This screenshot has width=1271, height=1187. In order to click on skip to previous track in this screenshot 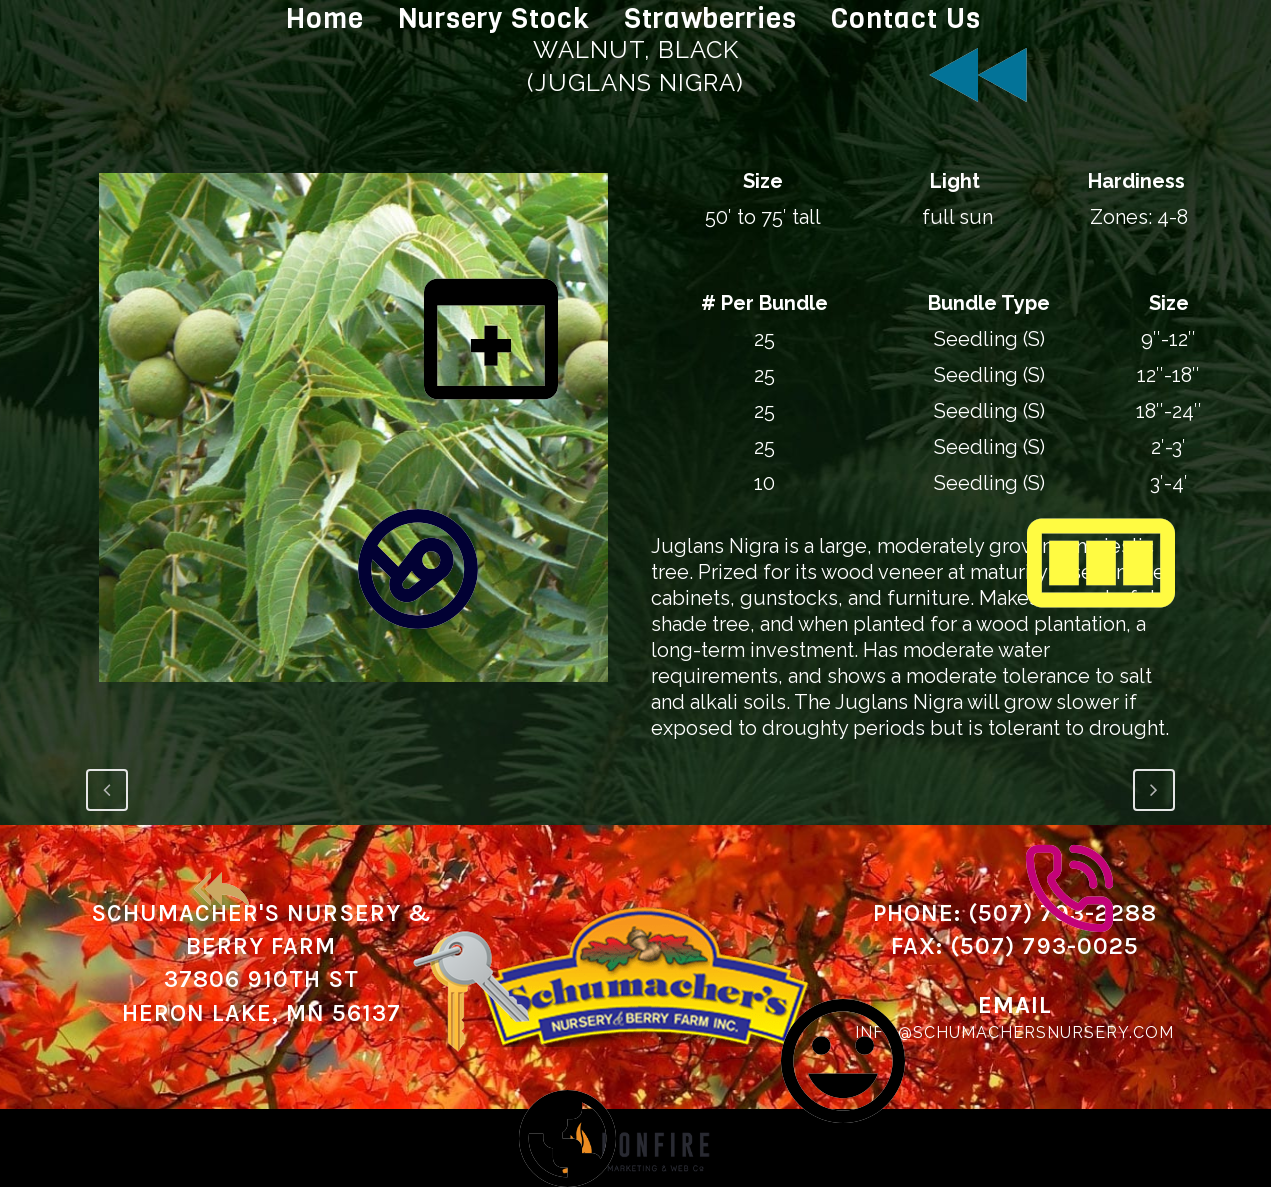, I will do `click(978, 75)`.